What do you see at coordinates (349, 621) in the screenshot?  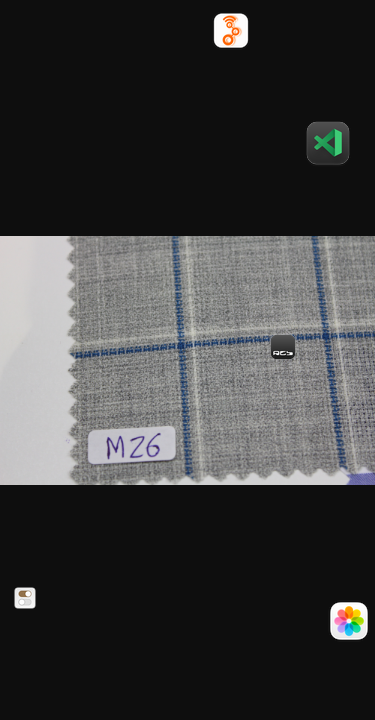 I see `open the Photos app` at bounding box center [349, 621].